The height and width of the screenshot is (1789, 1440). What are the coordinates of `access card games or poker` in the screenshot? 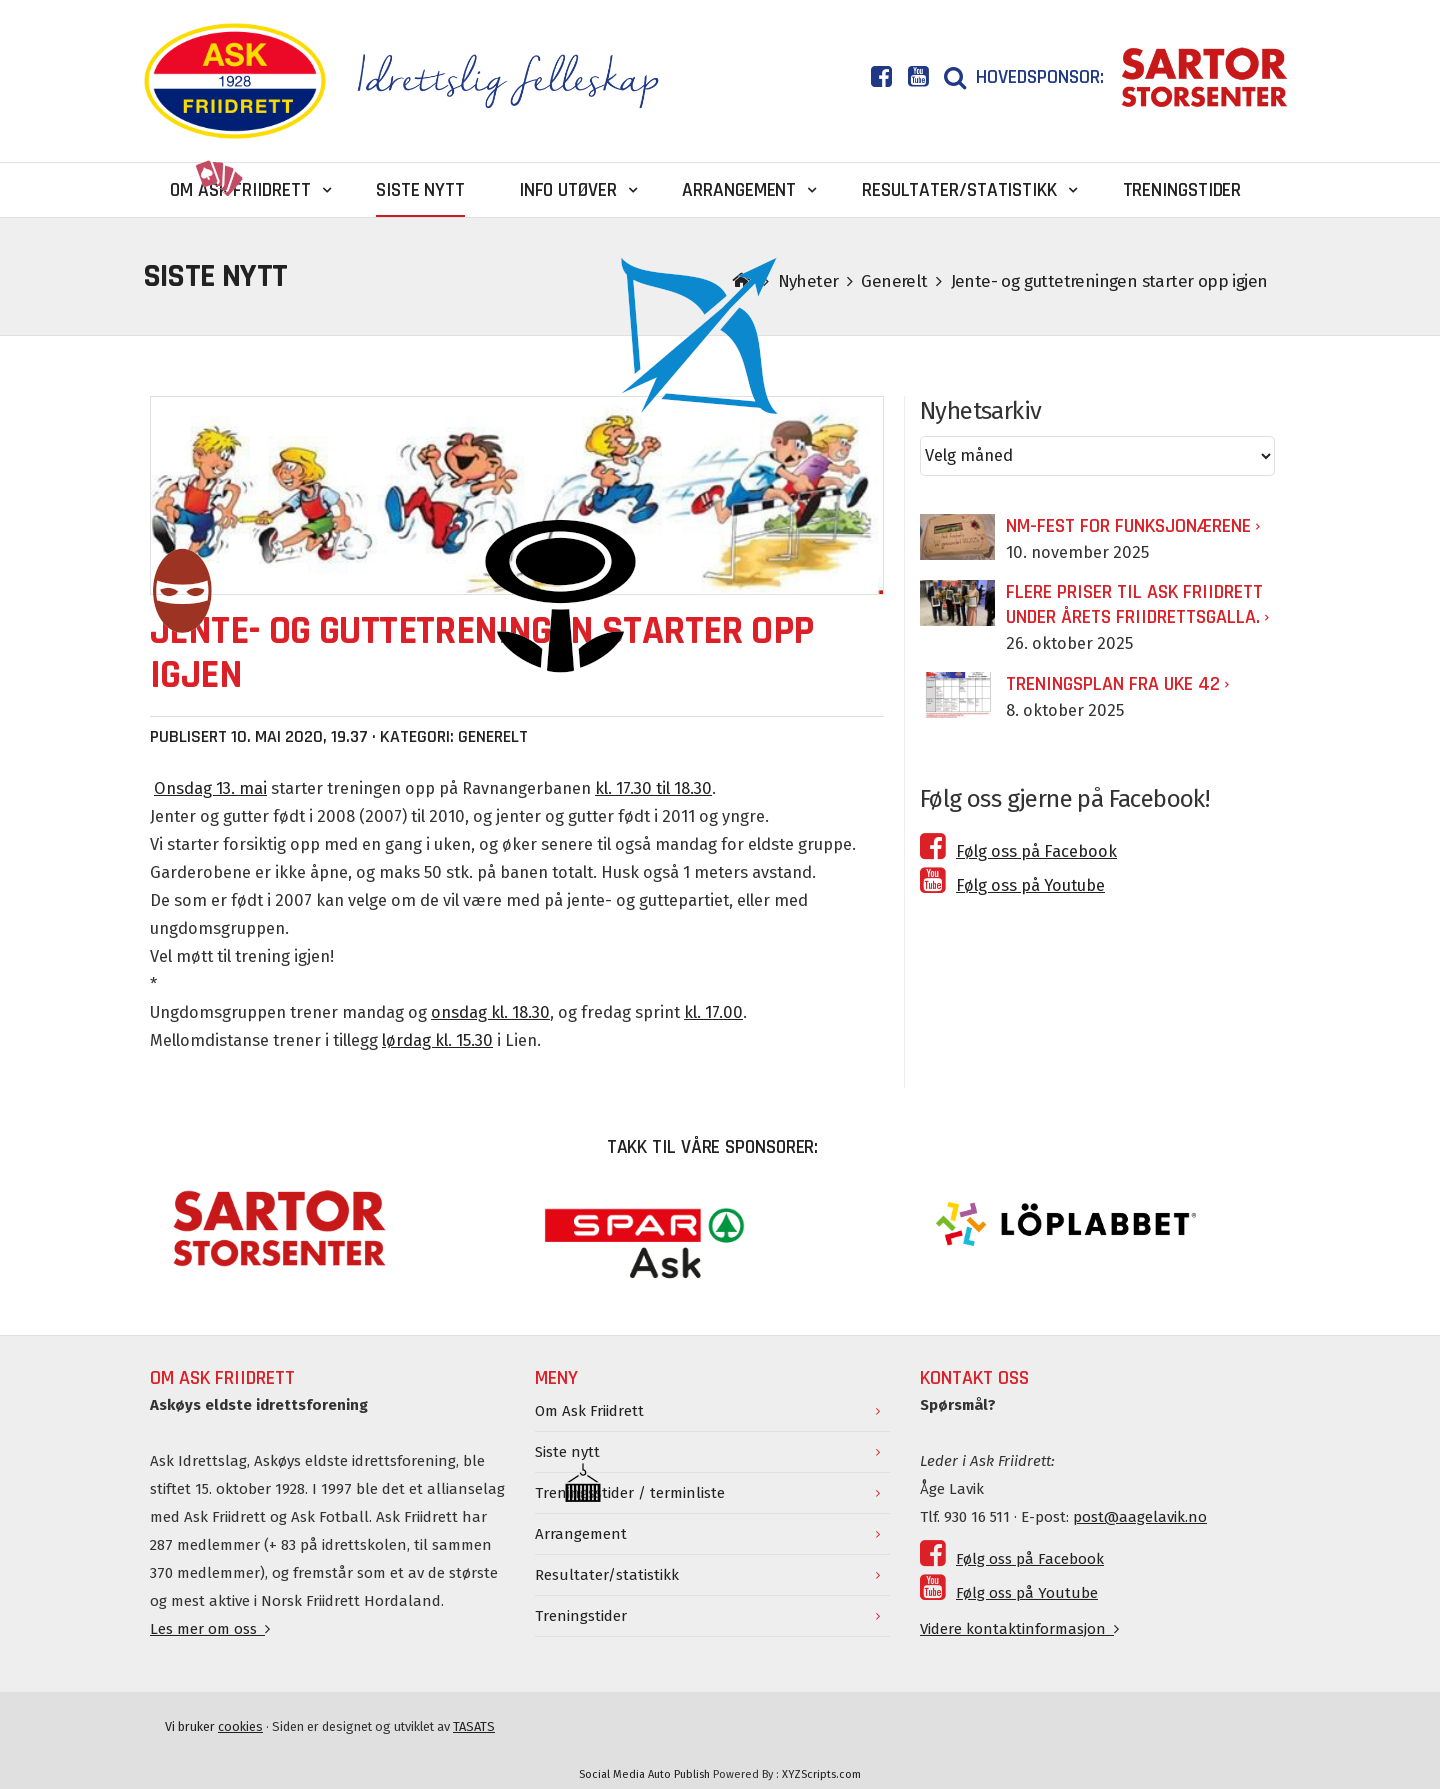 It's located at (219, 178).